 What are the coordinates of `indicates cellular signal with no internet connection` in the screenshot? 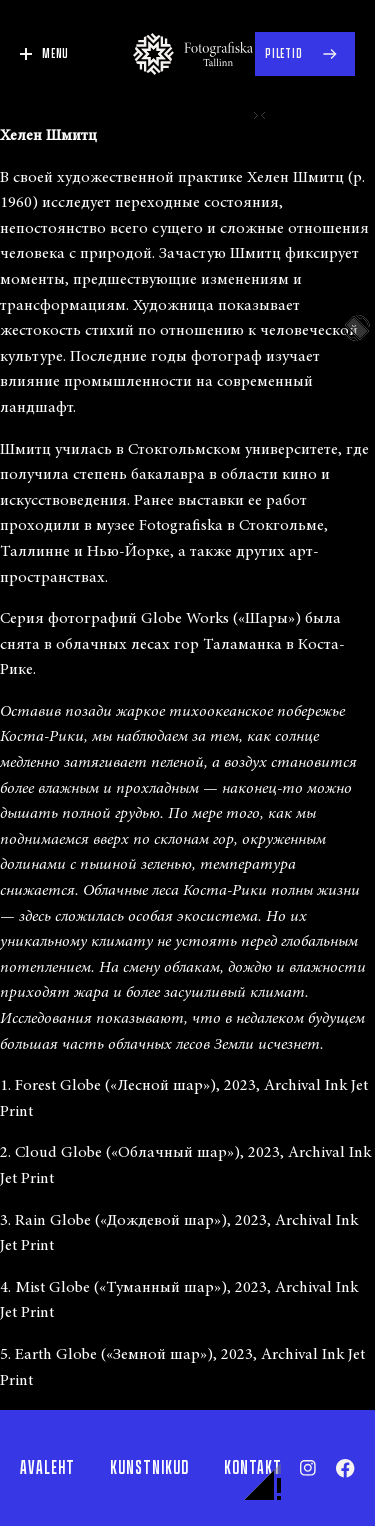 It's located at (262, 1481).